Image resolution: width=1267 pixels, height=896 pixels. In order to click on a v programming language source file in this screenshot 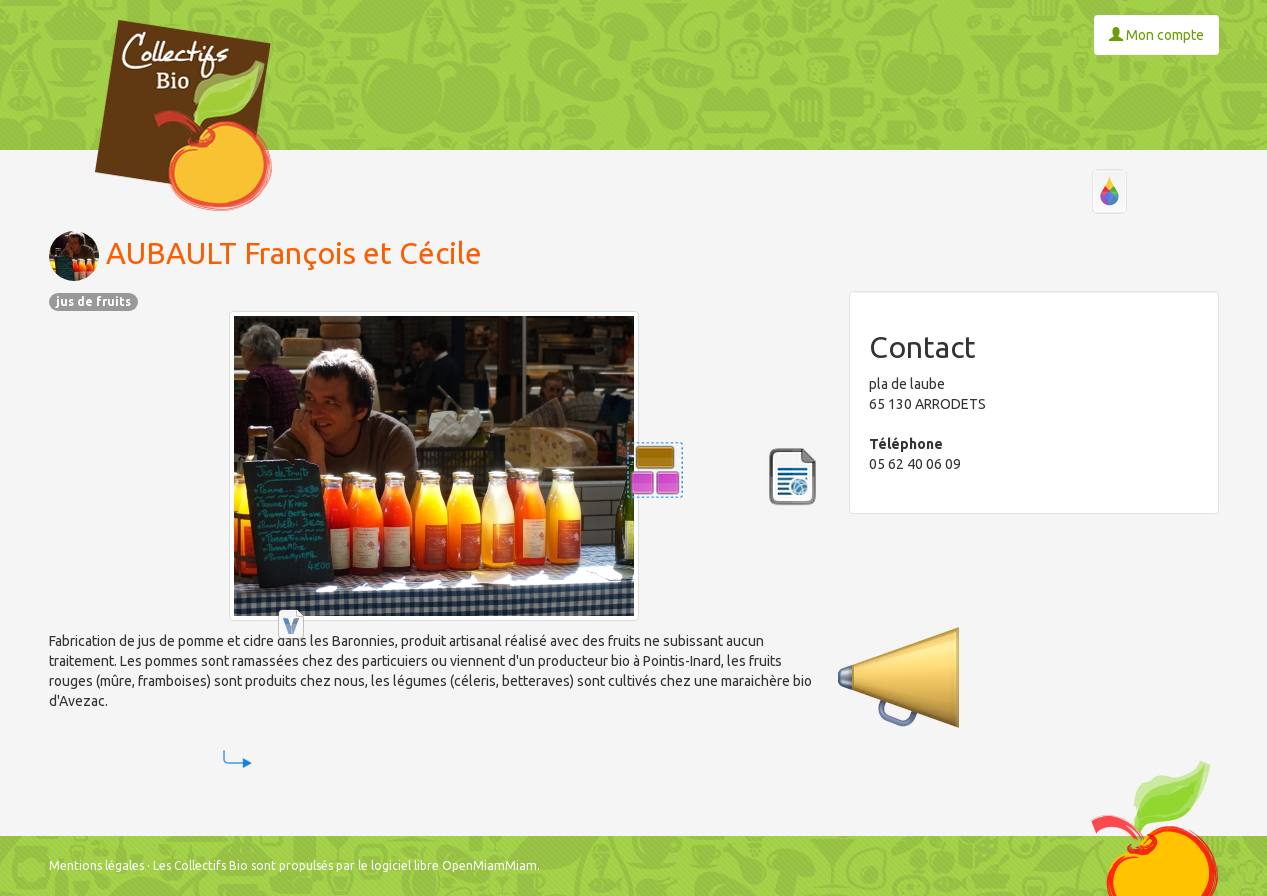, I will do `click(291, 624)`.